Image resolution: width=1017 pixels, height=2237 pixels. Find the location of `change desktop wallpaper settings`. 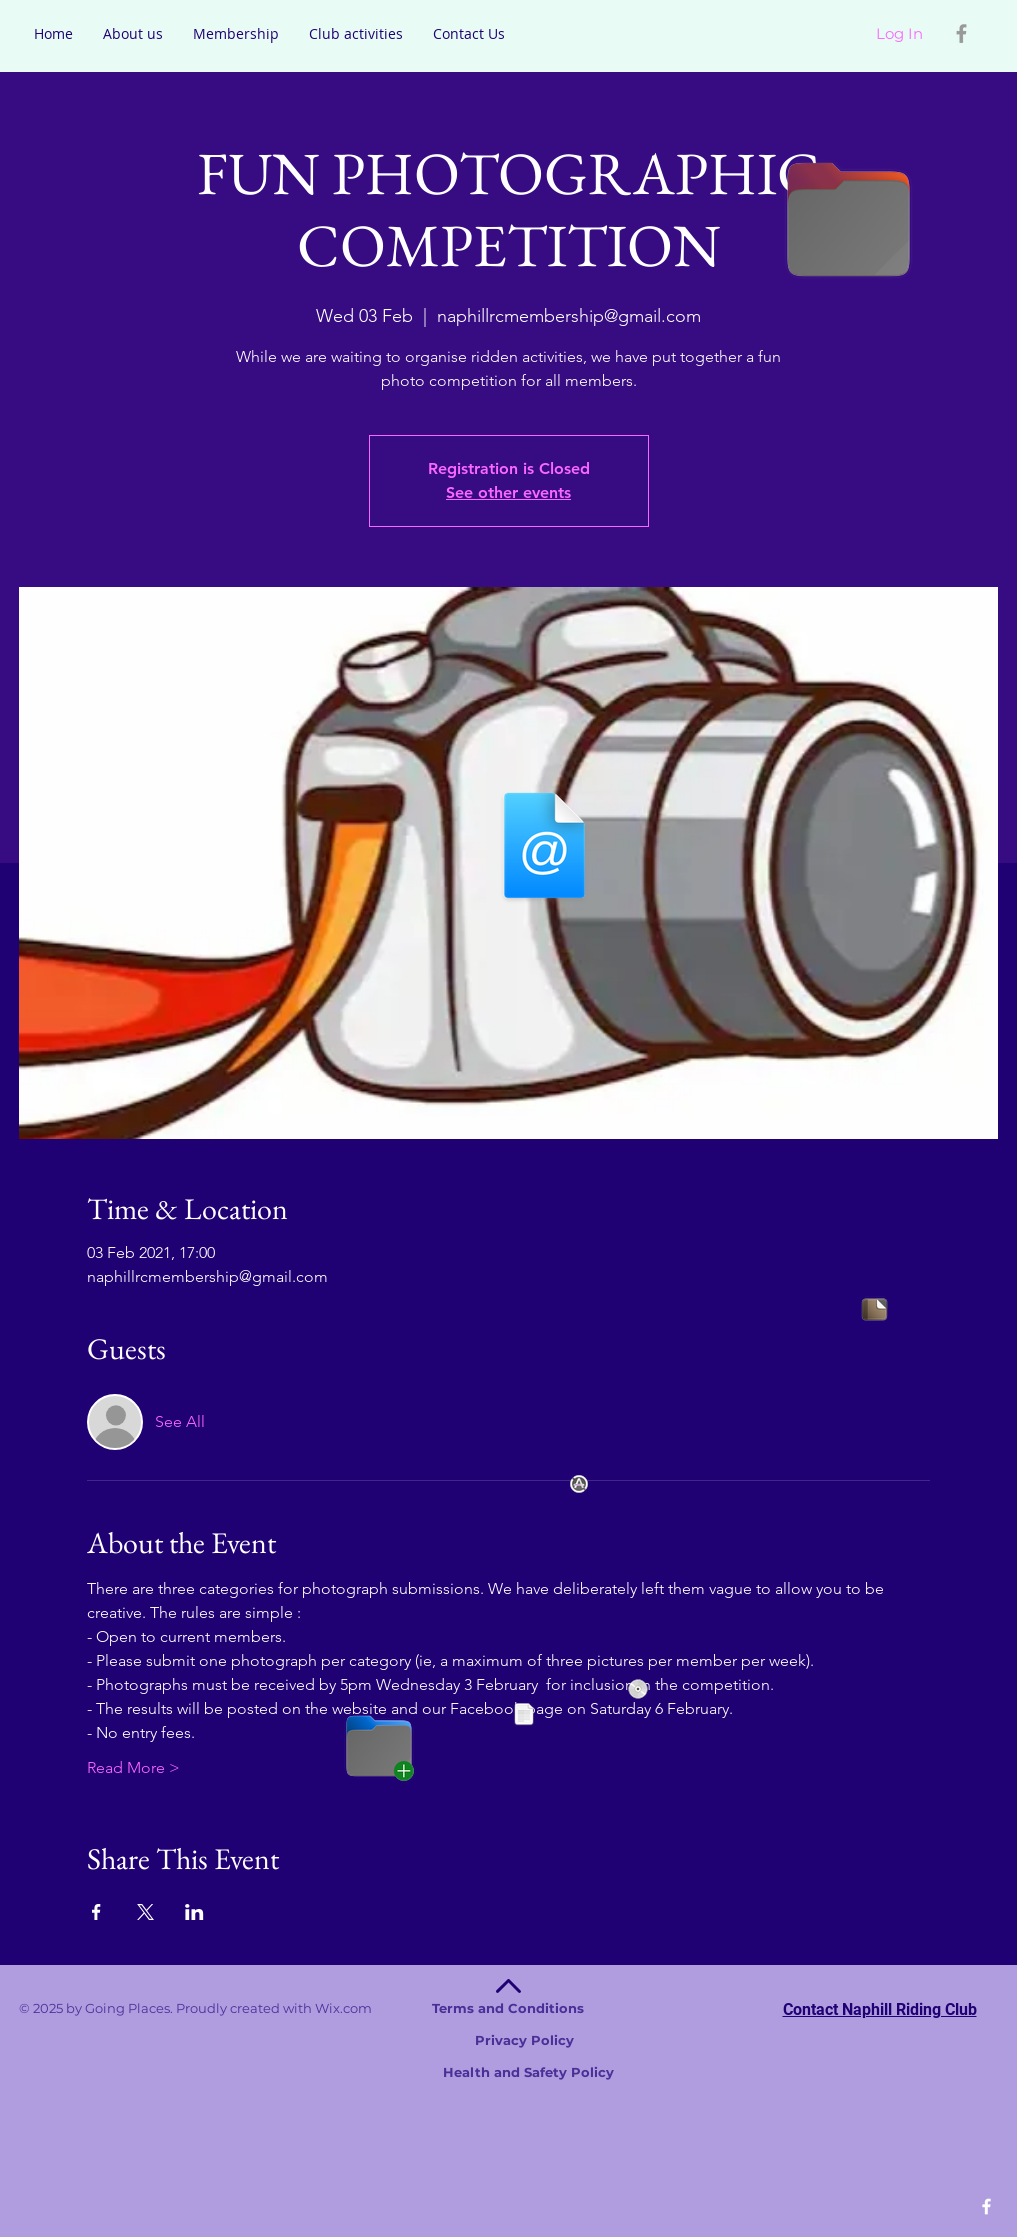

change desktop wallpaper settings is located at coordinates (874, 1308).